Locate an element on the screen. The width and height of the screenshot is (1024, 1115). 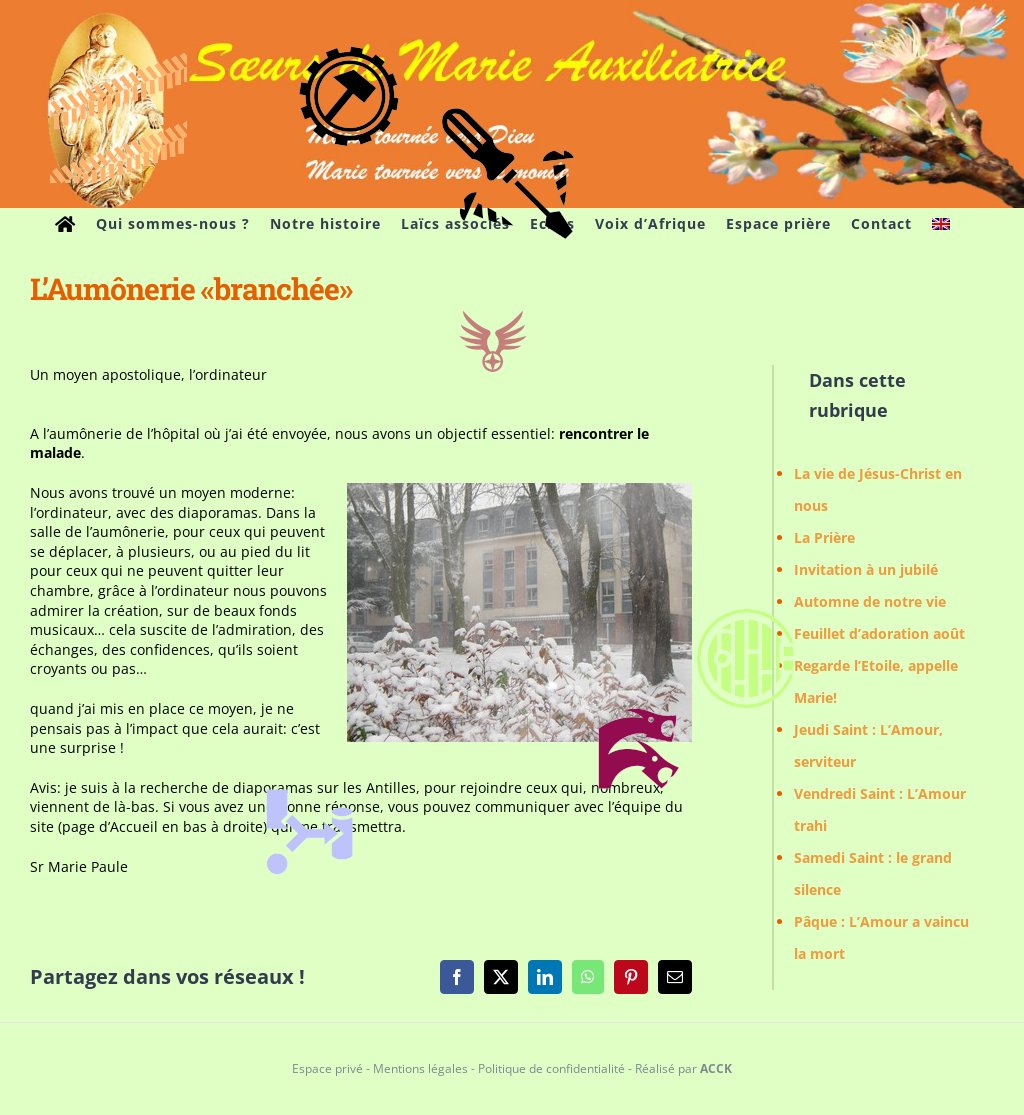
indicates off-road or vehicle trail mode is located at coordinates (118, 114).